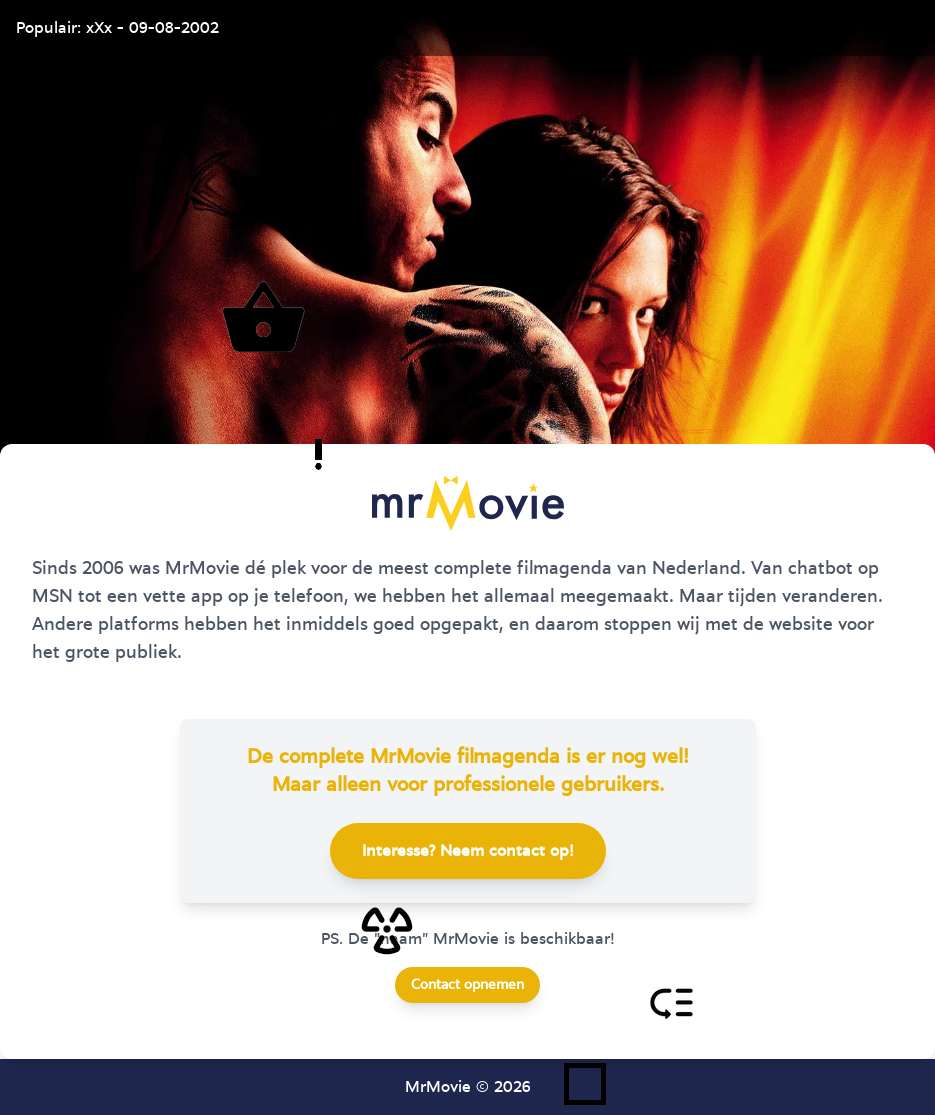 The image size is (935, 1115). Describe the element at coordinates (263, 318) in the screenshot. I see `view your shopping basket` at that location.